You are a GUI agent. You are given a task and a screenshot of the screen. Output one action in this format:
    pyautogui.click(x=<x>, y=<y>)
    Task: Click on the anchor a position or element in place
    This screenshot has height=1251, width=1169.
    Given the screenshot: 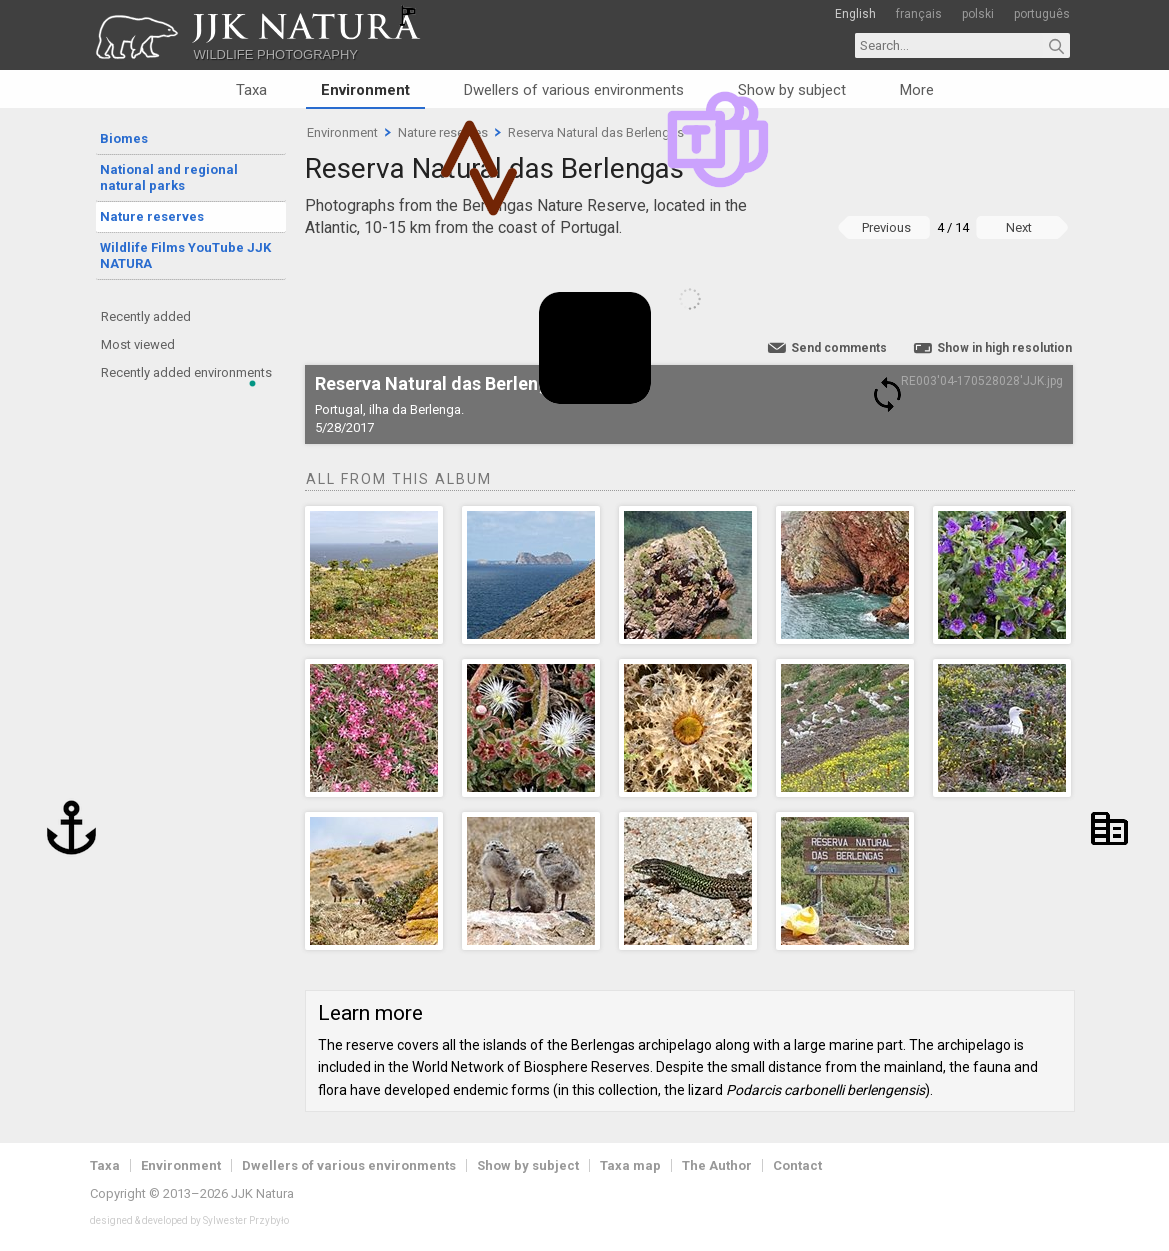 What is the action you would take?
    pyautogui.click(x=71, y=827)
    